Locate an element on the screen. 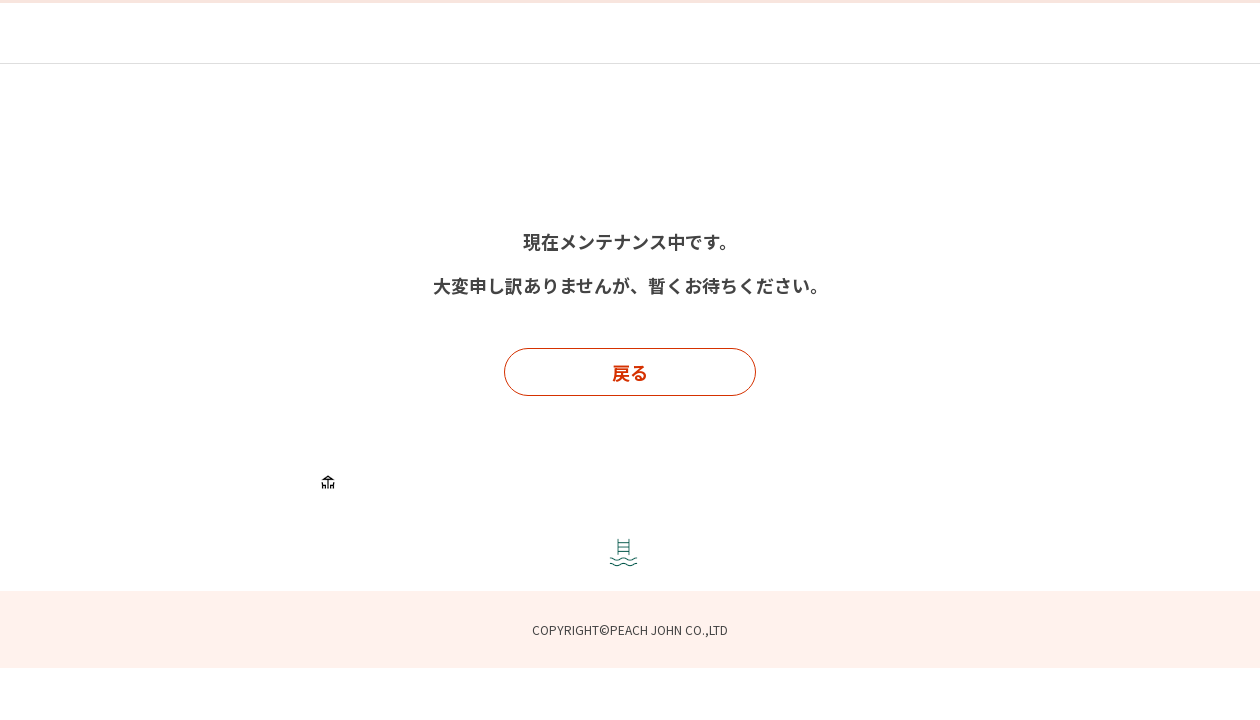 This screenshot has height=720, width=1260. access outdoor deck or patio settings is located at coordinates (328, 482).